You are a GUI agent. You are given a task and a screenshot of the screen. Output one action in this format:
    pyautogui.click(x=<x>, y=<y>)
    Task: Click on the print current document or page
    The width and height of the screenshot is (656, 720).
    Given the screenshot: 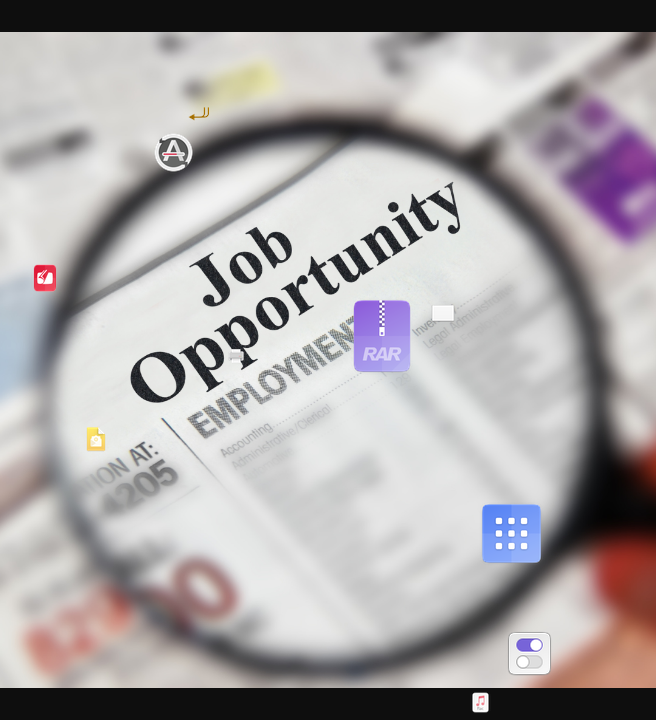 What is the action you would take?
    pyautogui.click(x=236, y=356)
    